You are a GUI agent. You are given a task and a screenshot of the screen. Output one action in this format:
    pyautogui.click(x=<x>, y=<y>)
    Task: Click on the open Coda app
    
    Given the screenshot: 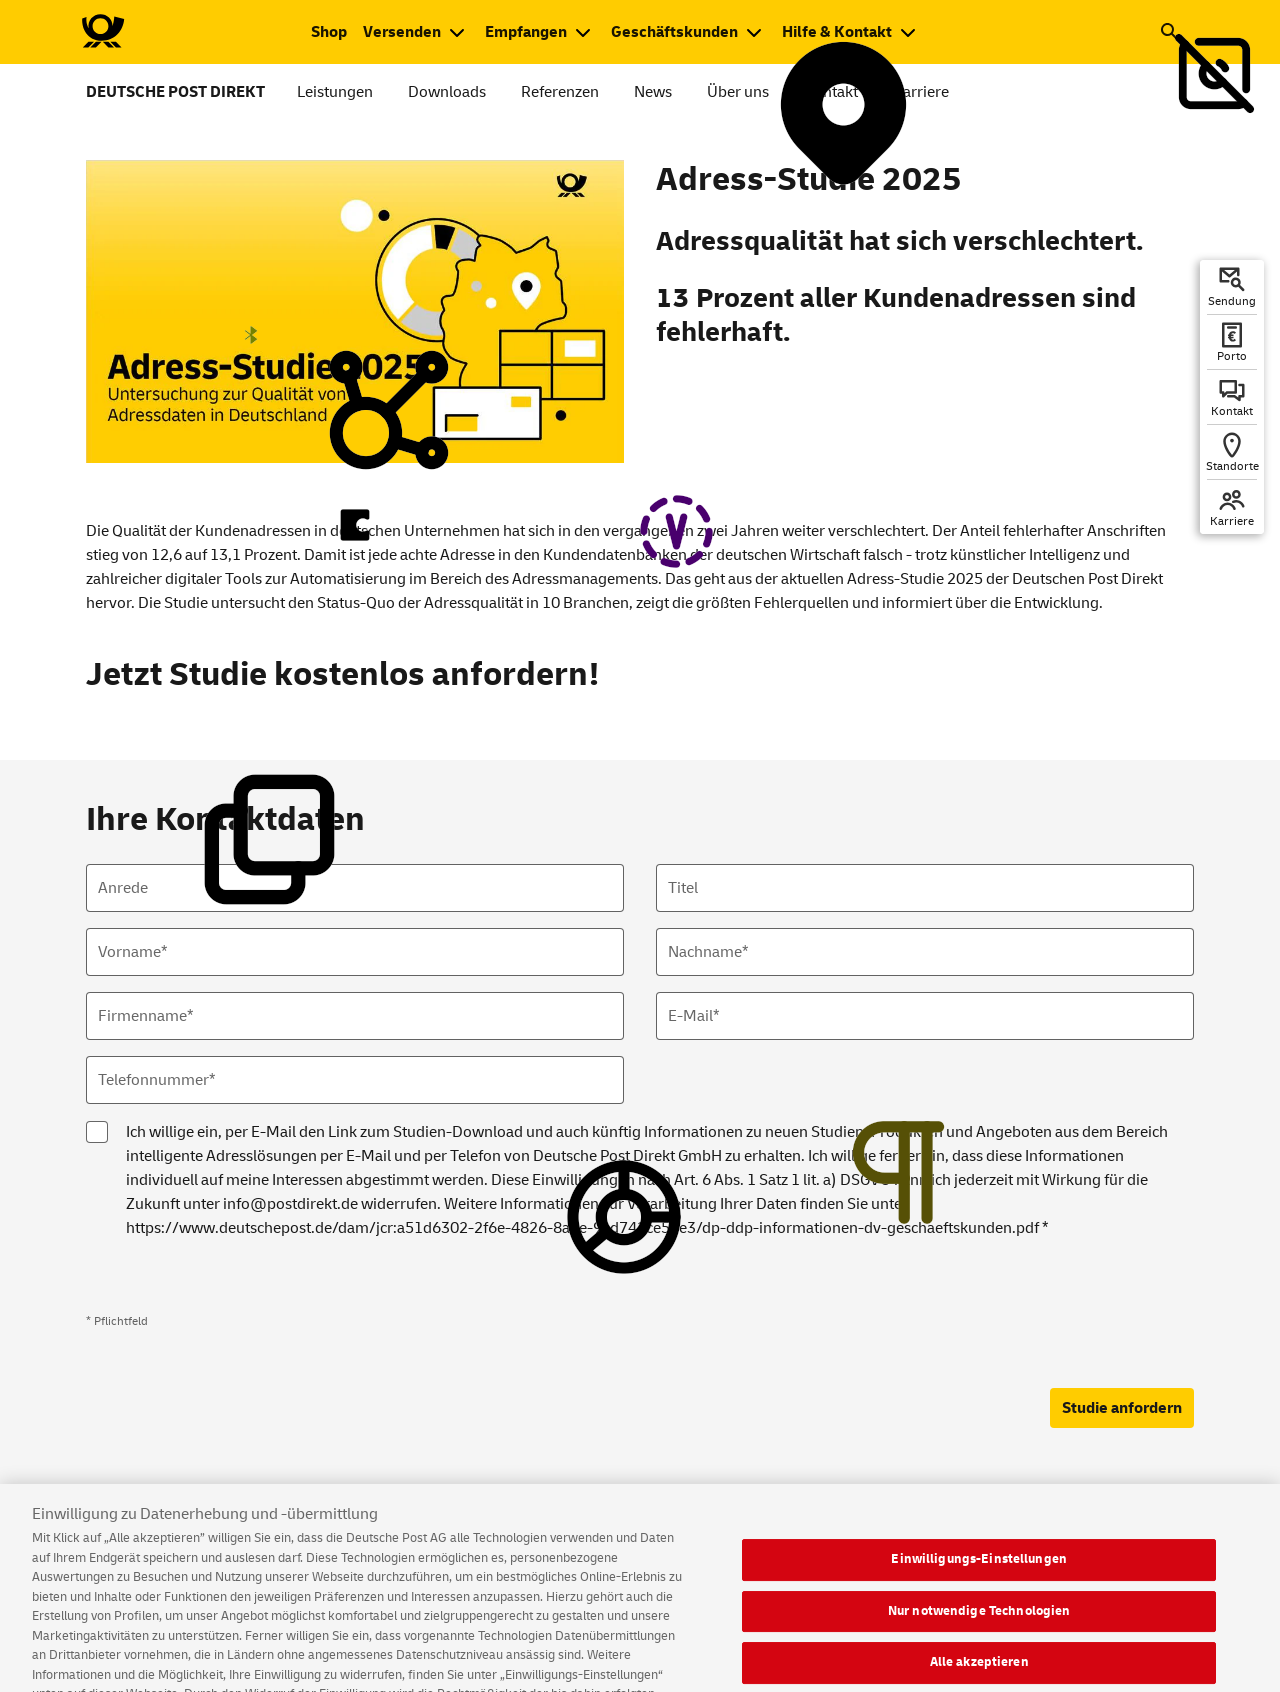 What is the action you would take?
    pyautogui.click(x=355, y=525)
    